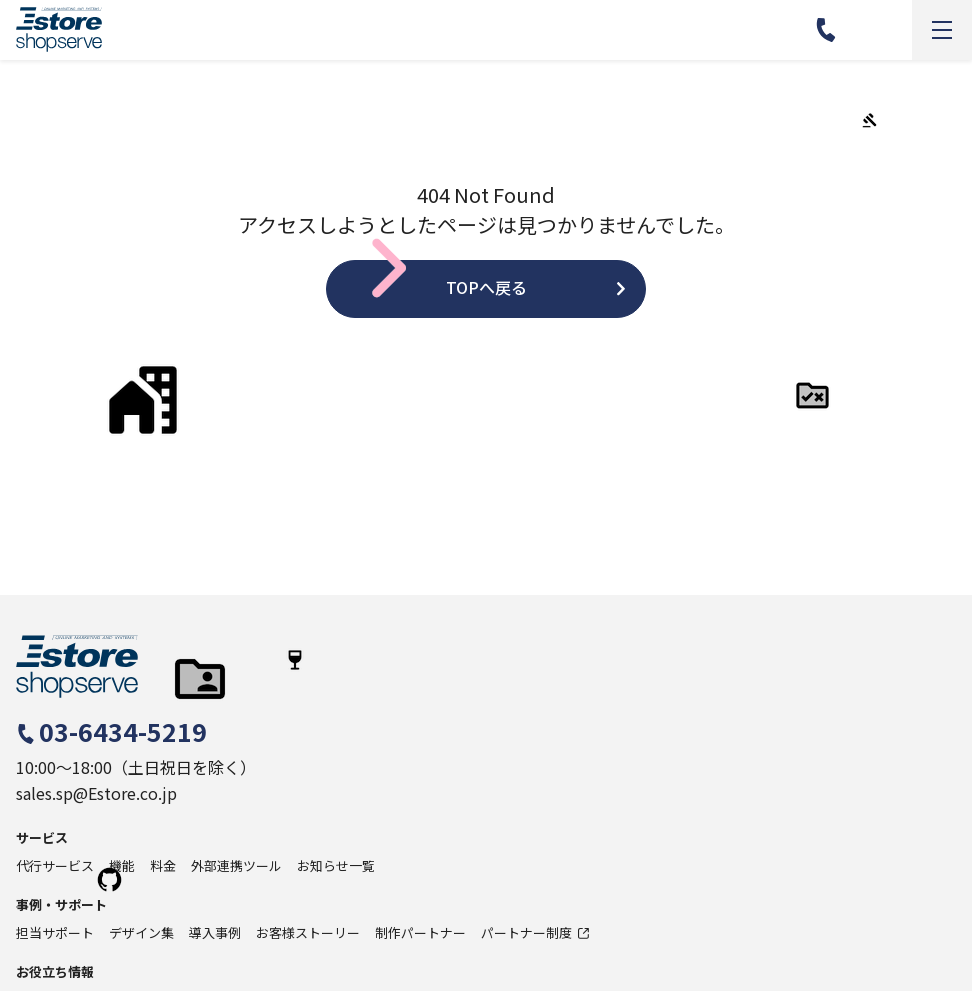  I want to click on navigate to the next item or page, so click(384, 268).